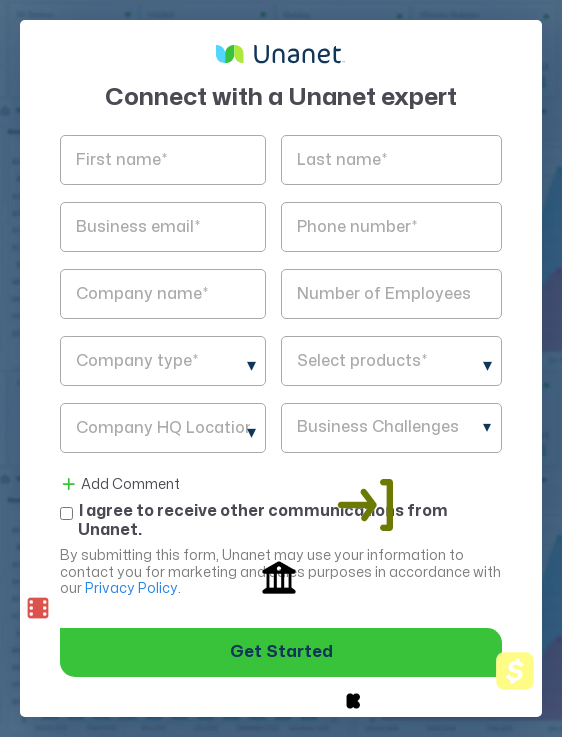 Image resolution: width=562 pixels, height=737 pixels. Describe the element at coordinates (38, 608) in the screenshot. I see `access video or film content` at that location.